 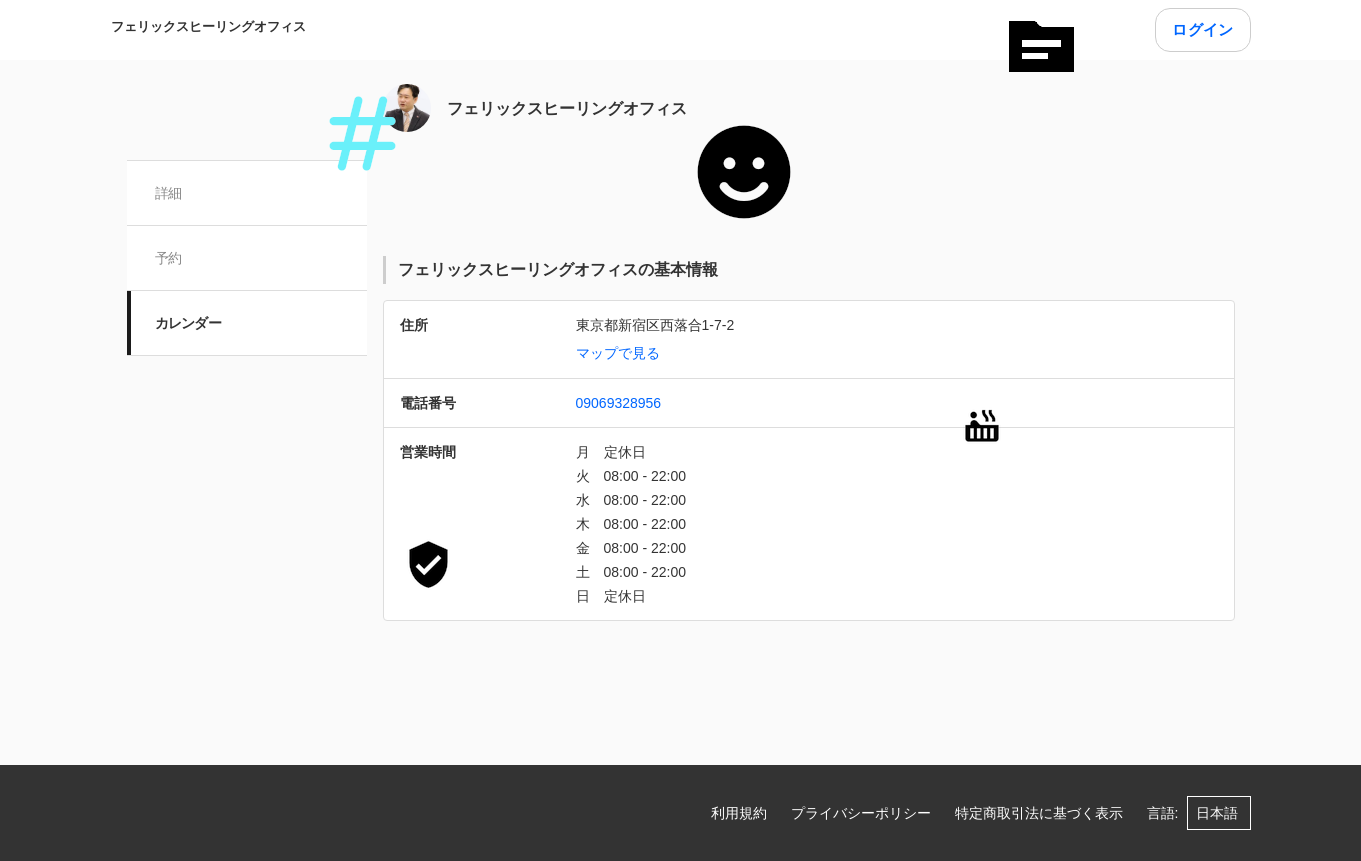 What do you see at coordinates (982, 425) in the screenshot?
I see `view hot tub or spa amenities` at bounding box center [982, 425].